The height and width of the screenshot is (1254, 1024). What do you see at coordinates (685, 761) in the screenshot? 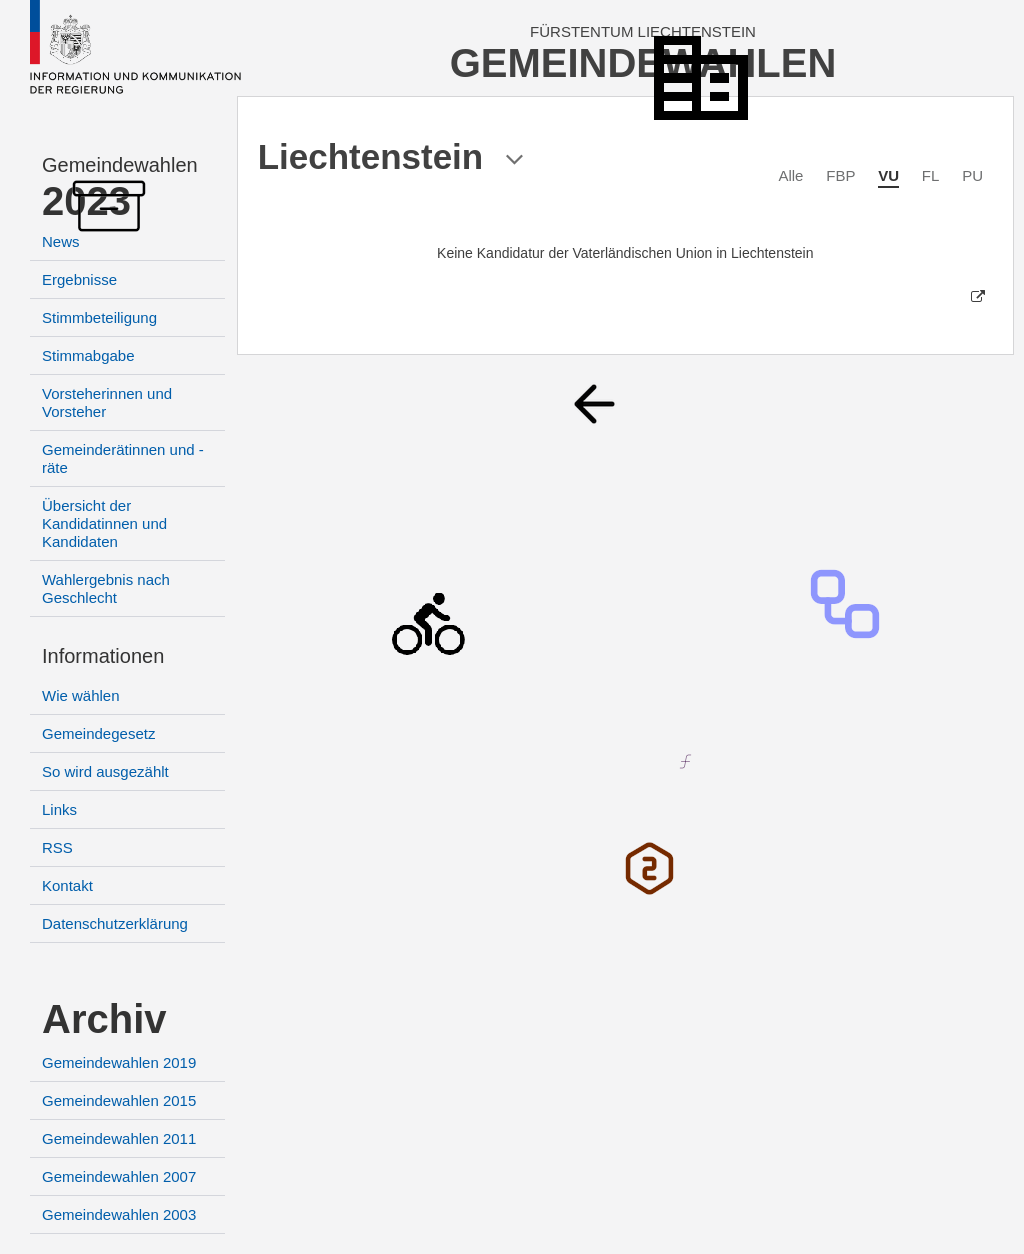
I see `access function or formula editor` at bounding box center [685, 761].